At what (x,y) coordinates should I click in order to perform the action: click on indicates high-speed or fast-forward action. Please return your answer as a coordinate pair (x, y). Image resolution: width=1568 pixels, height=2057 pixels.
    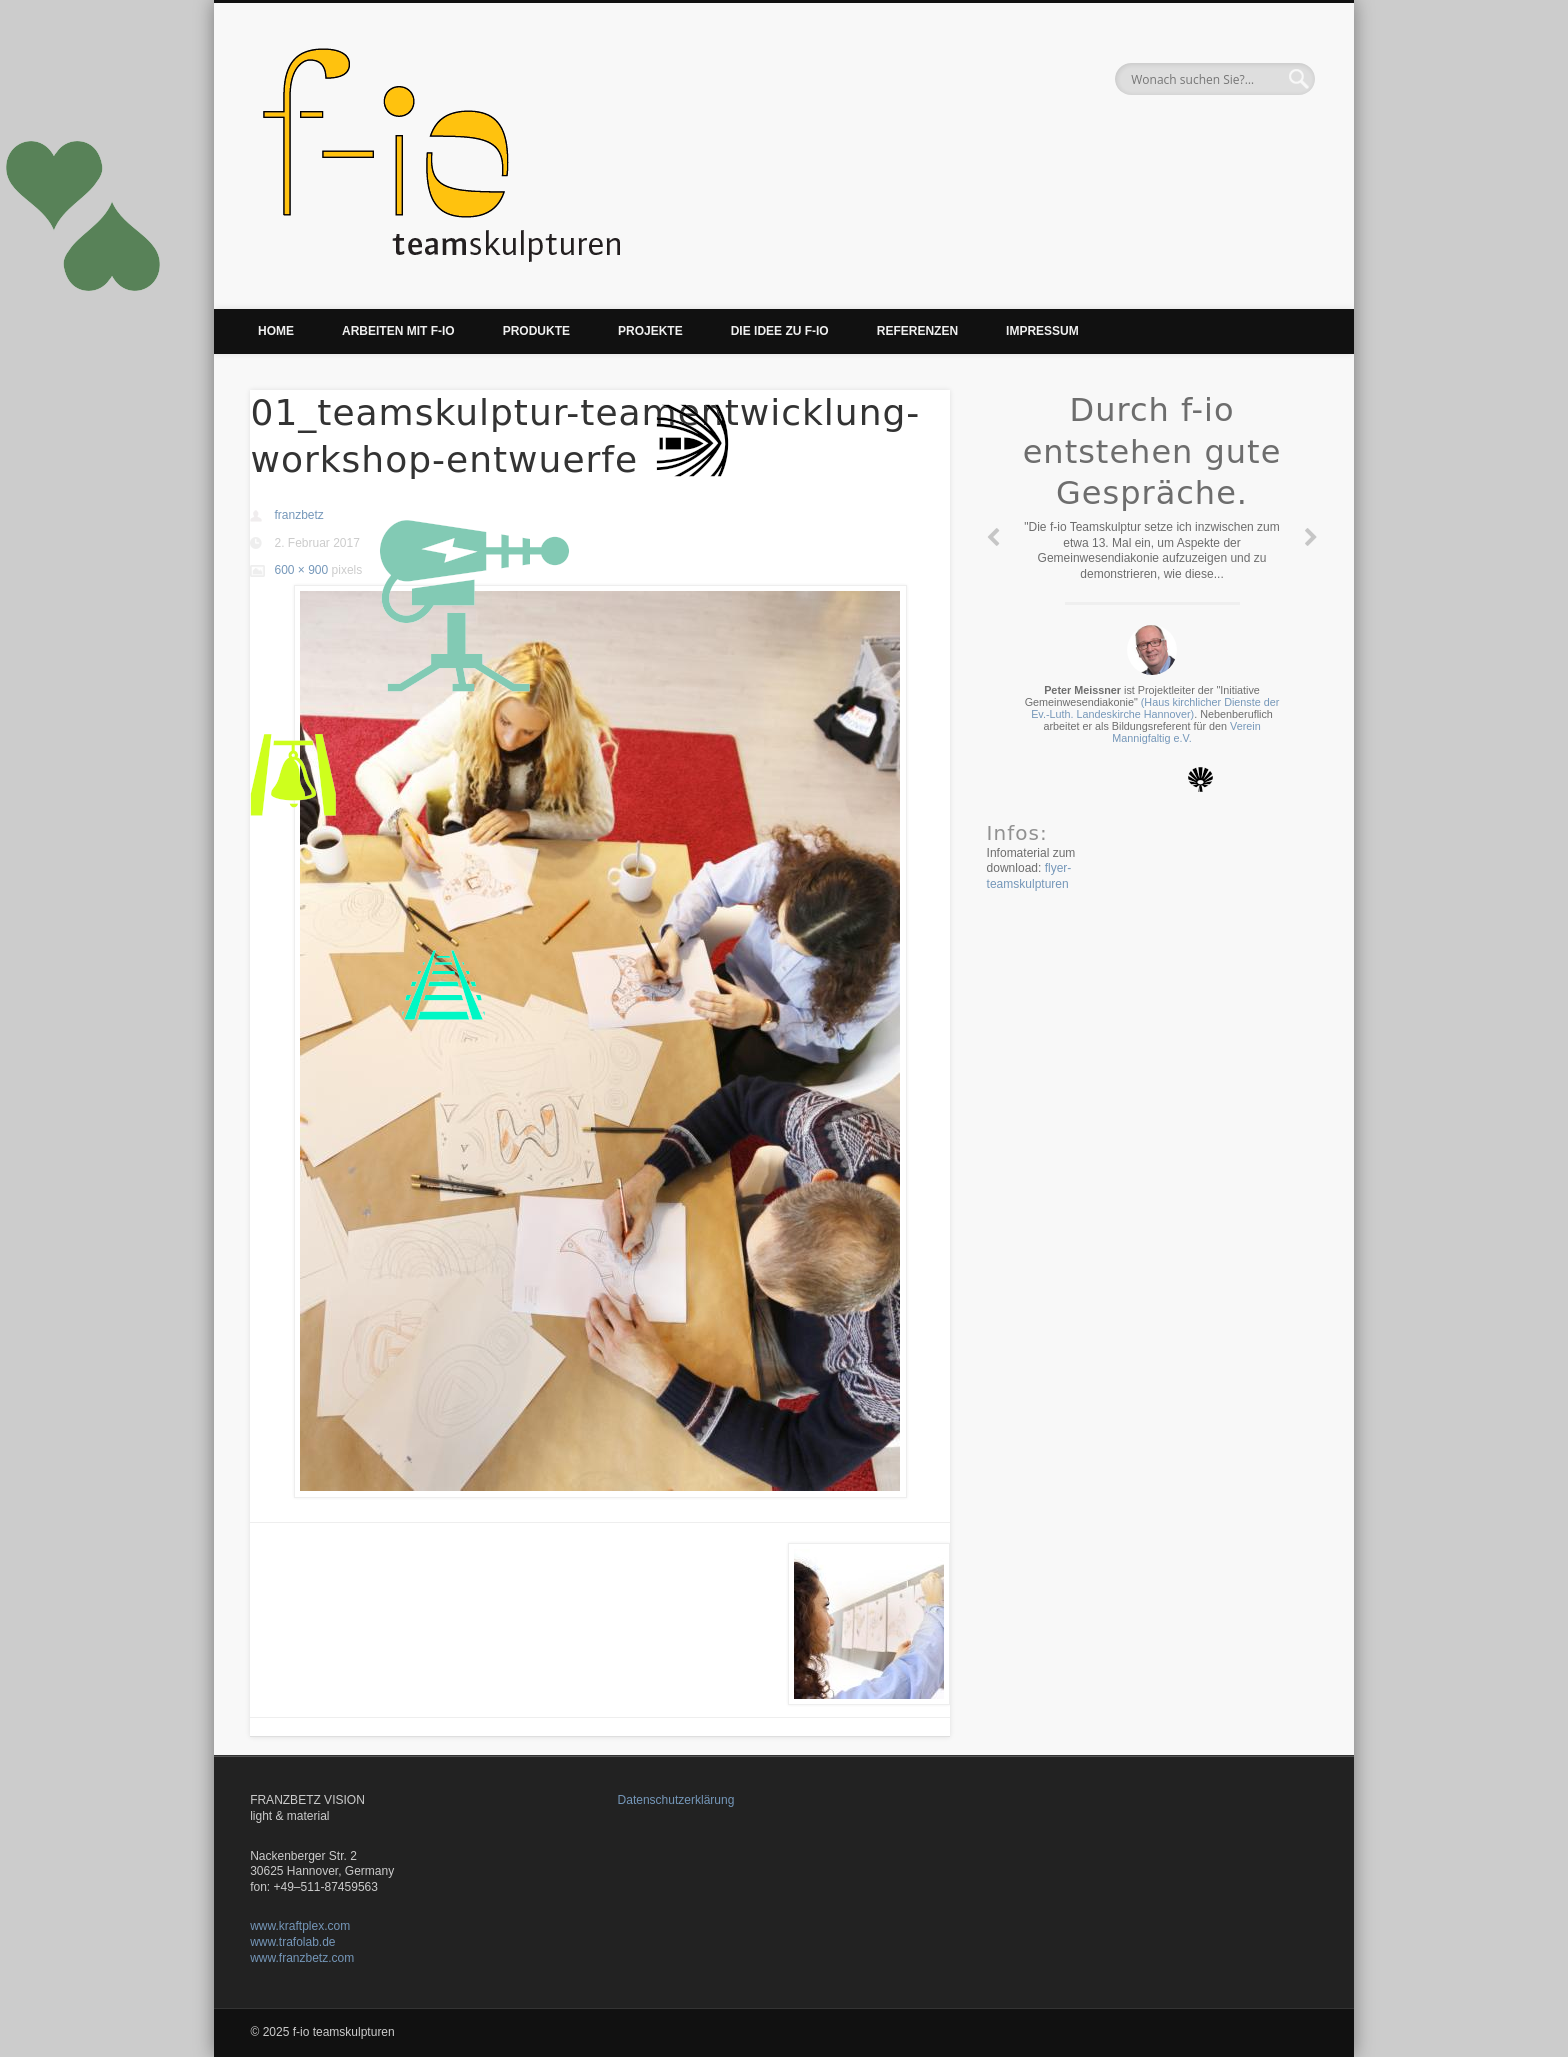
    Looking at the image, I should click on (692, 440).